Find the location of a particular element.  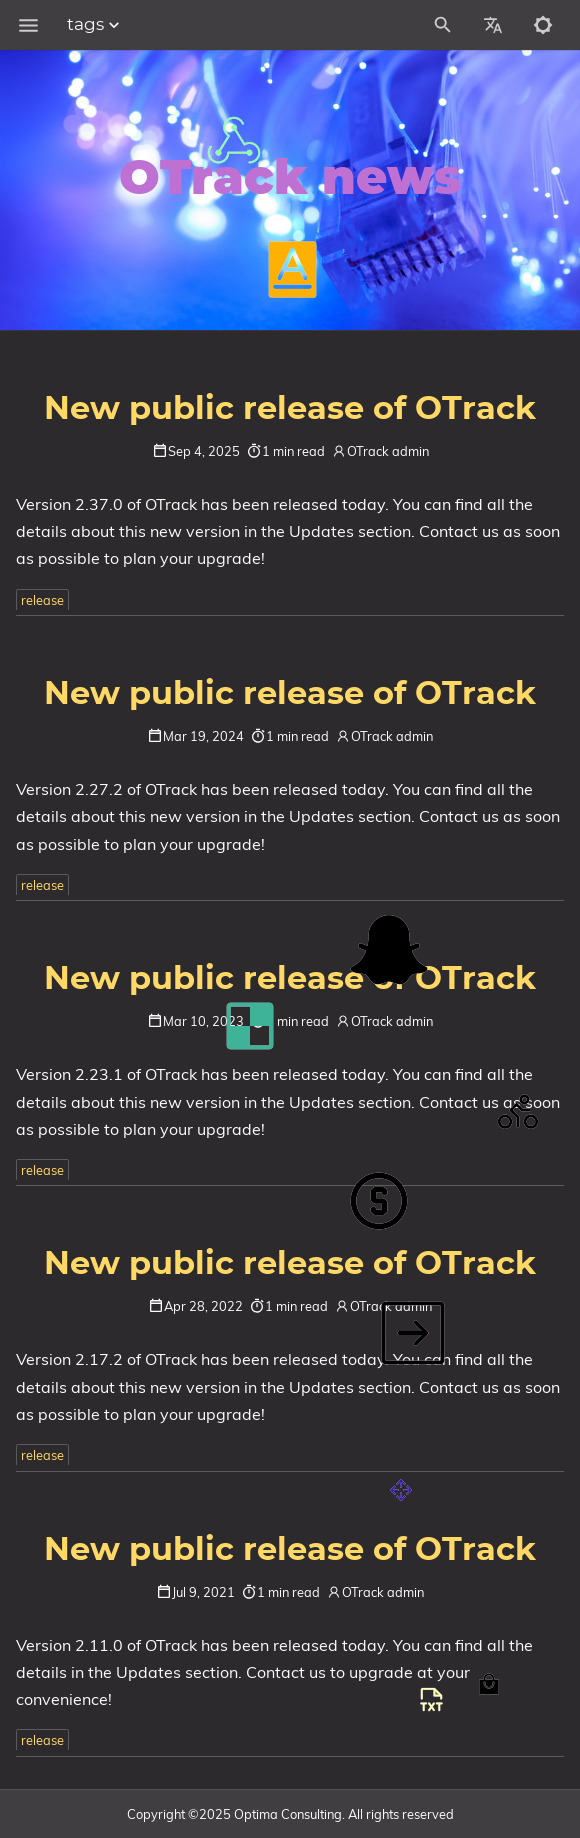

access cycling or bike-related features is located at coordinates (518, 1113).